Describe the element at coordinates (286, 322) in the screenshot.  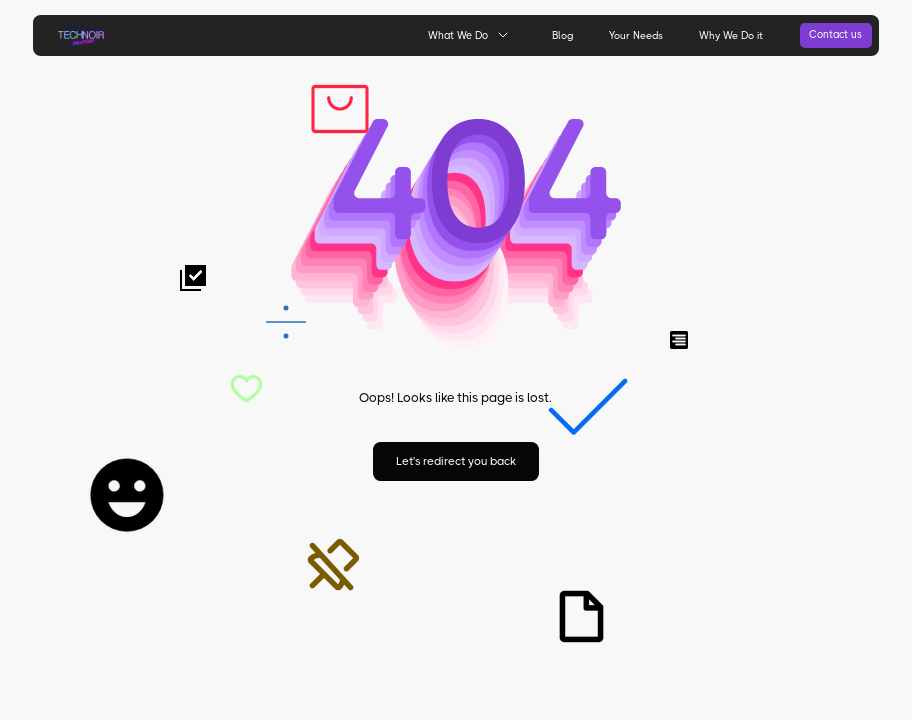
I see `perform division operation` at that location.